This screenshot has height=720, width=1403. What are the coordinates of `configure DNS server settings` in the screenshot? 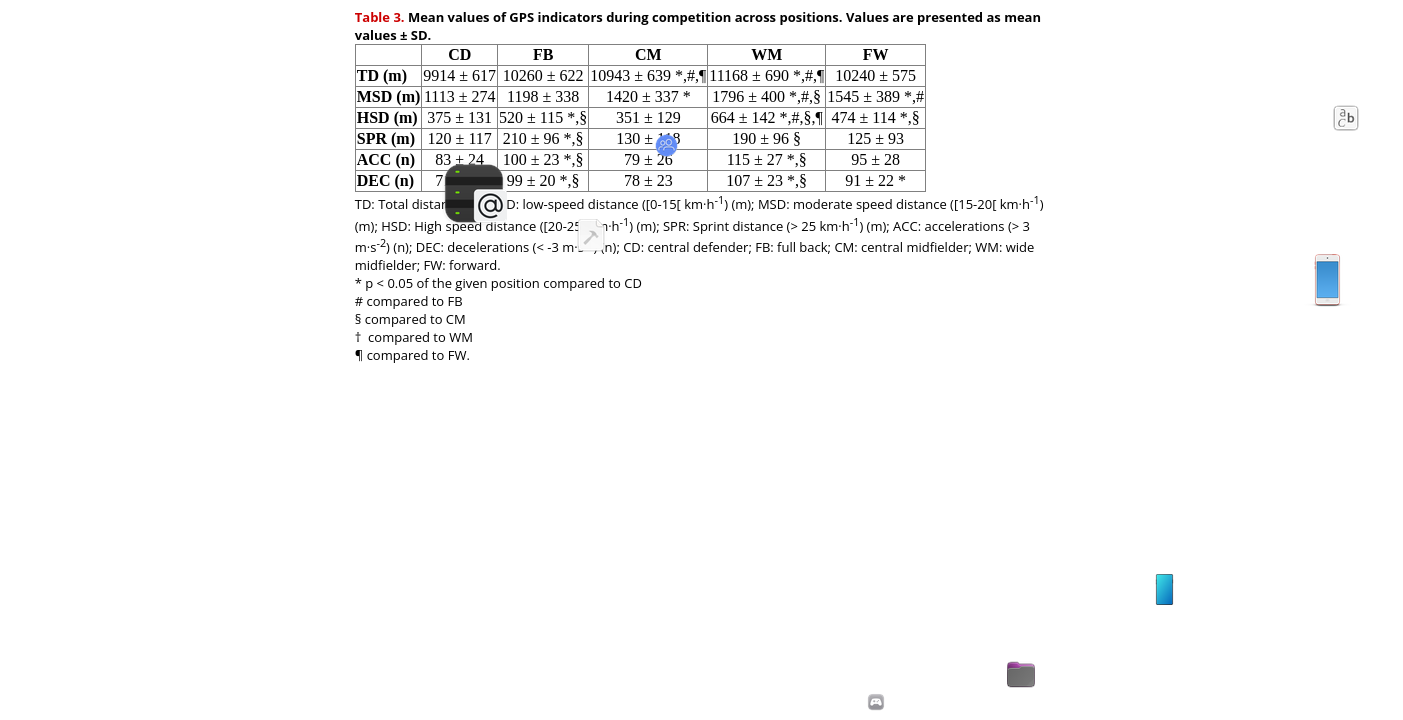 It's located at (474, 194).